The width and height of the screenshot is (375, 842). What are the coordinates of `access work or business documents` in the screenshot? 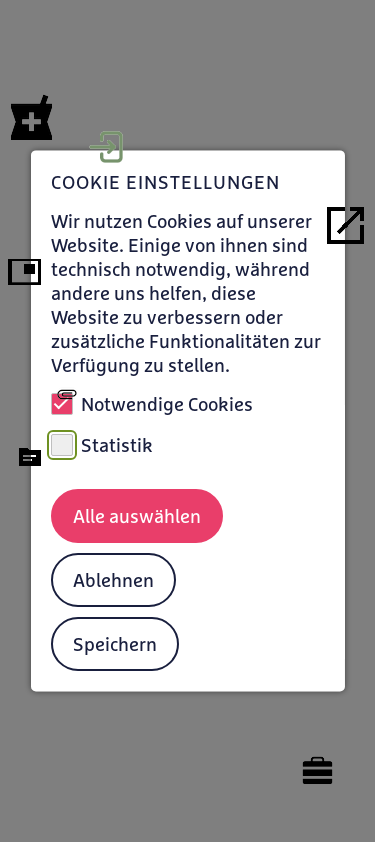 It's located at (317, 771).